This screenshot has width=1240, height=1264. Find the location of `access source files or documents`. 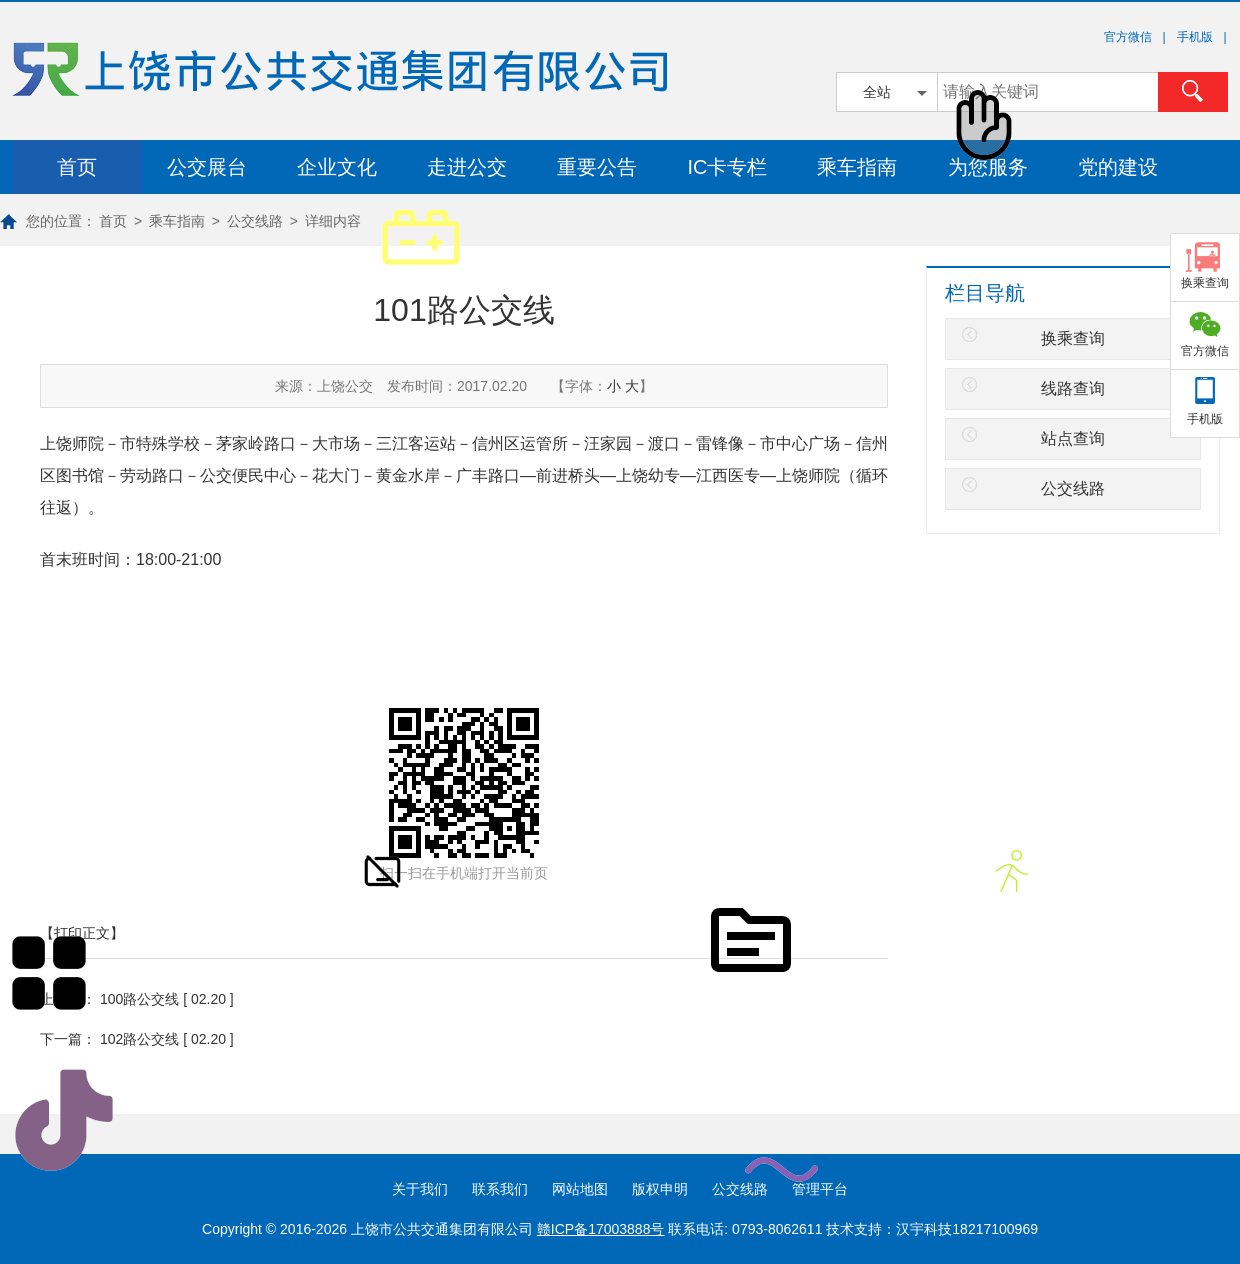

access source files or documents is located at coordinates (751, 940).